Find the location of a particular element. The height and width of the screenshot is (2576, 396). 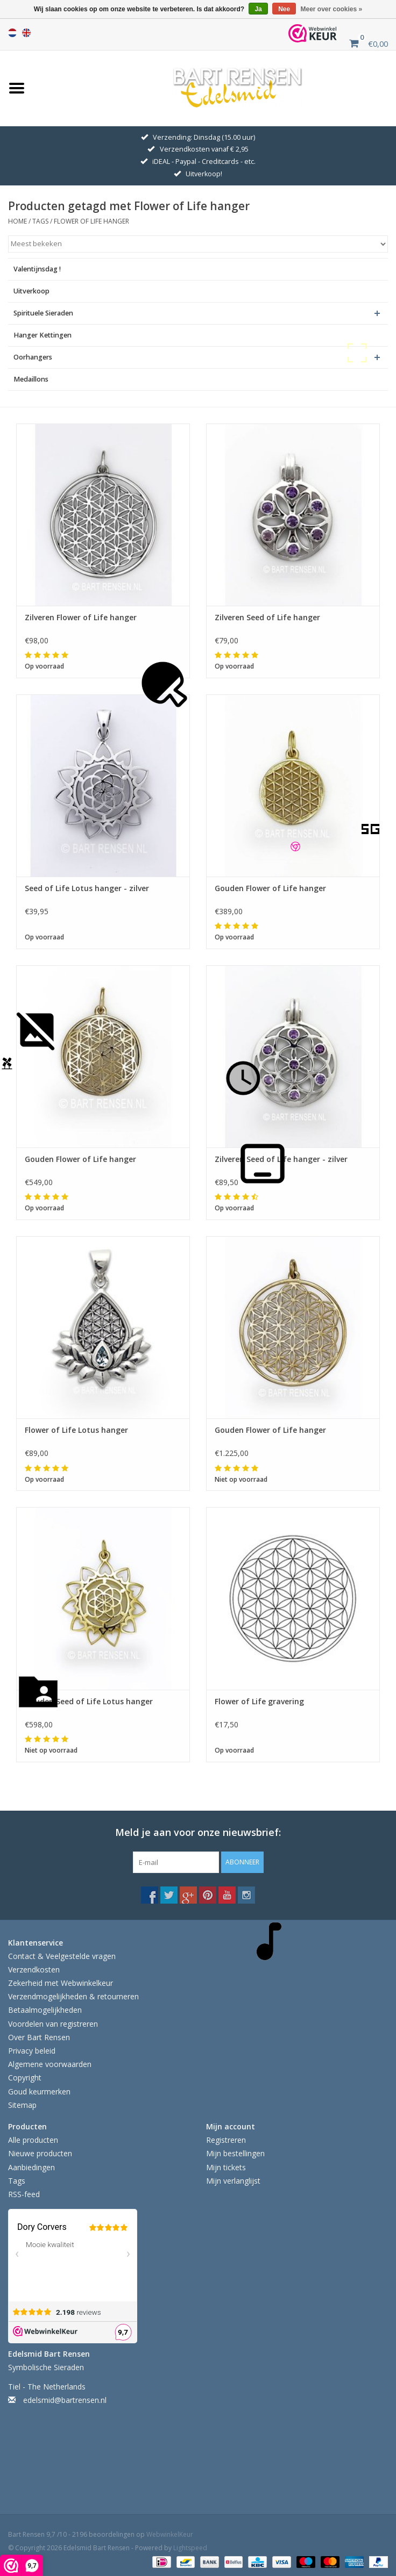

open a shared folder is located at coordinates (38, 1692).